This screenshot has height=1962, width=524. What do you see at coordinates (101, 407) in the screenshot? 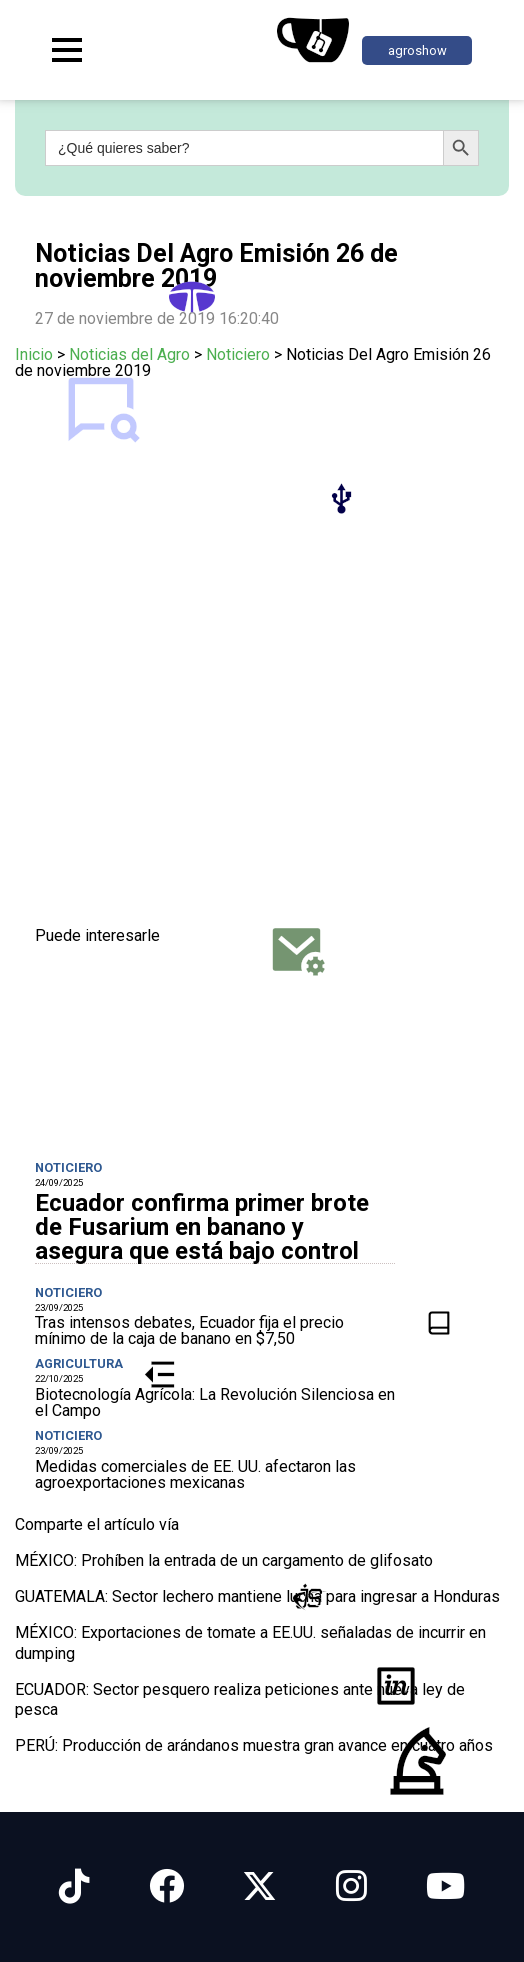
I see `search through chat messages` at bounding box center [101, 407].